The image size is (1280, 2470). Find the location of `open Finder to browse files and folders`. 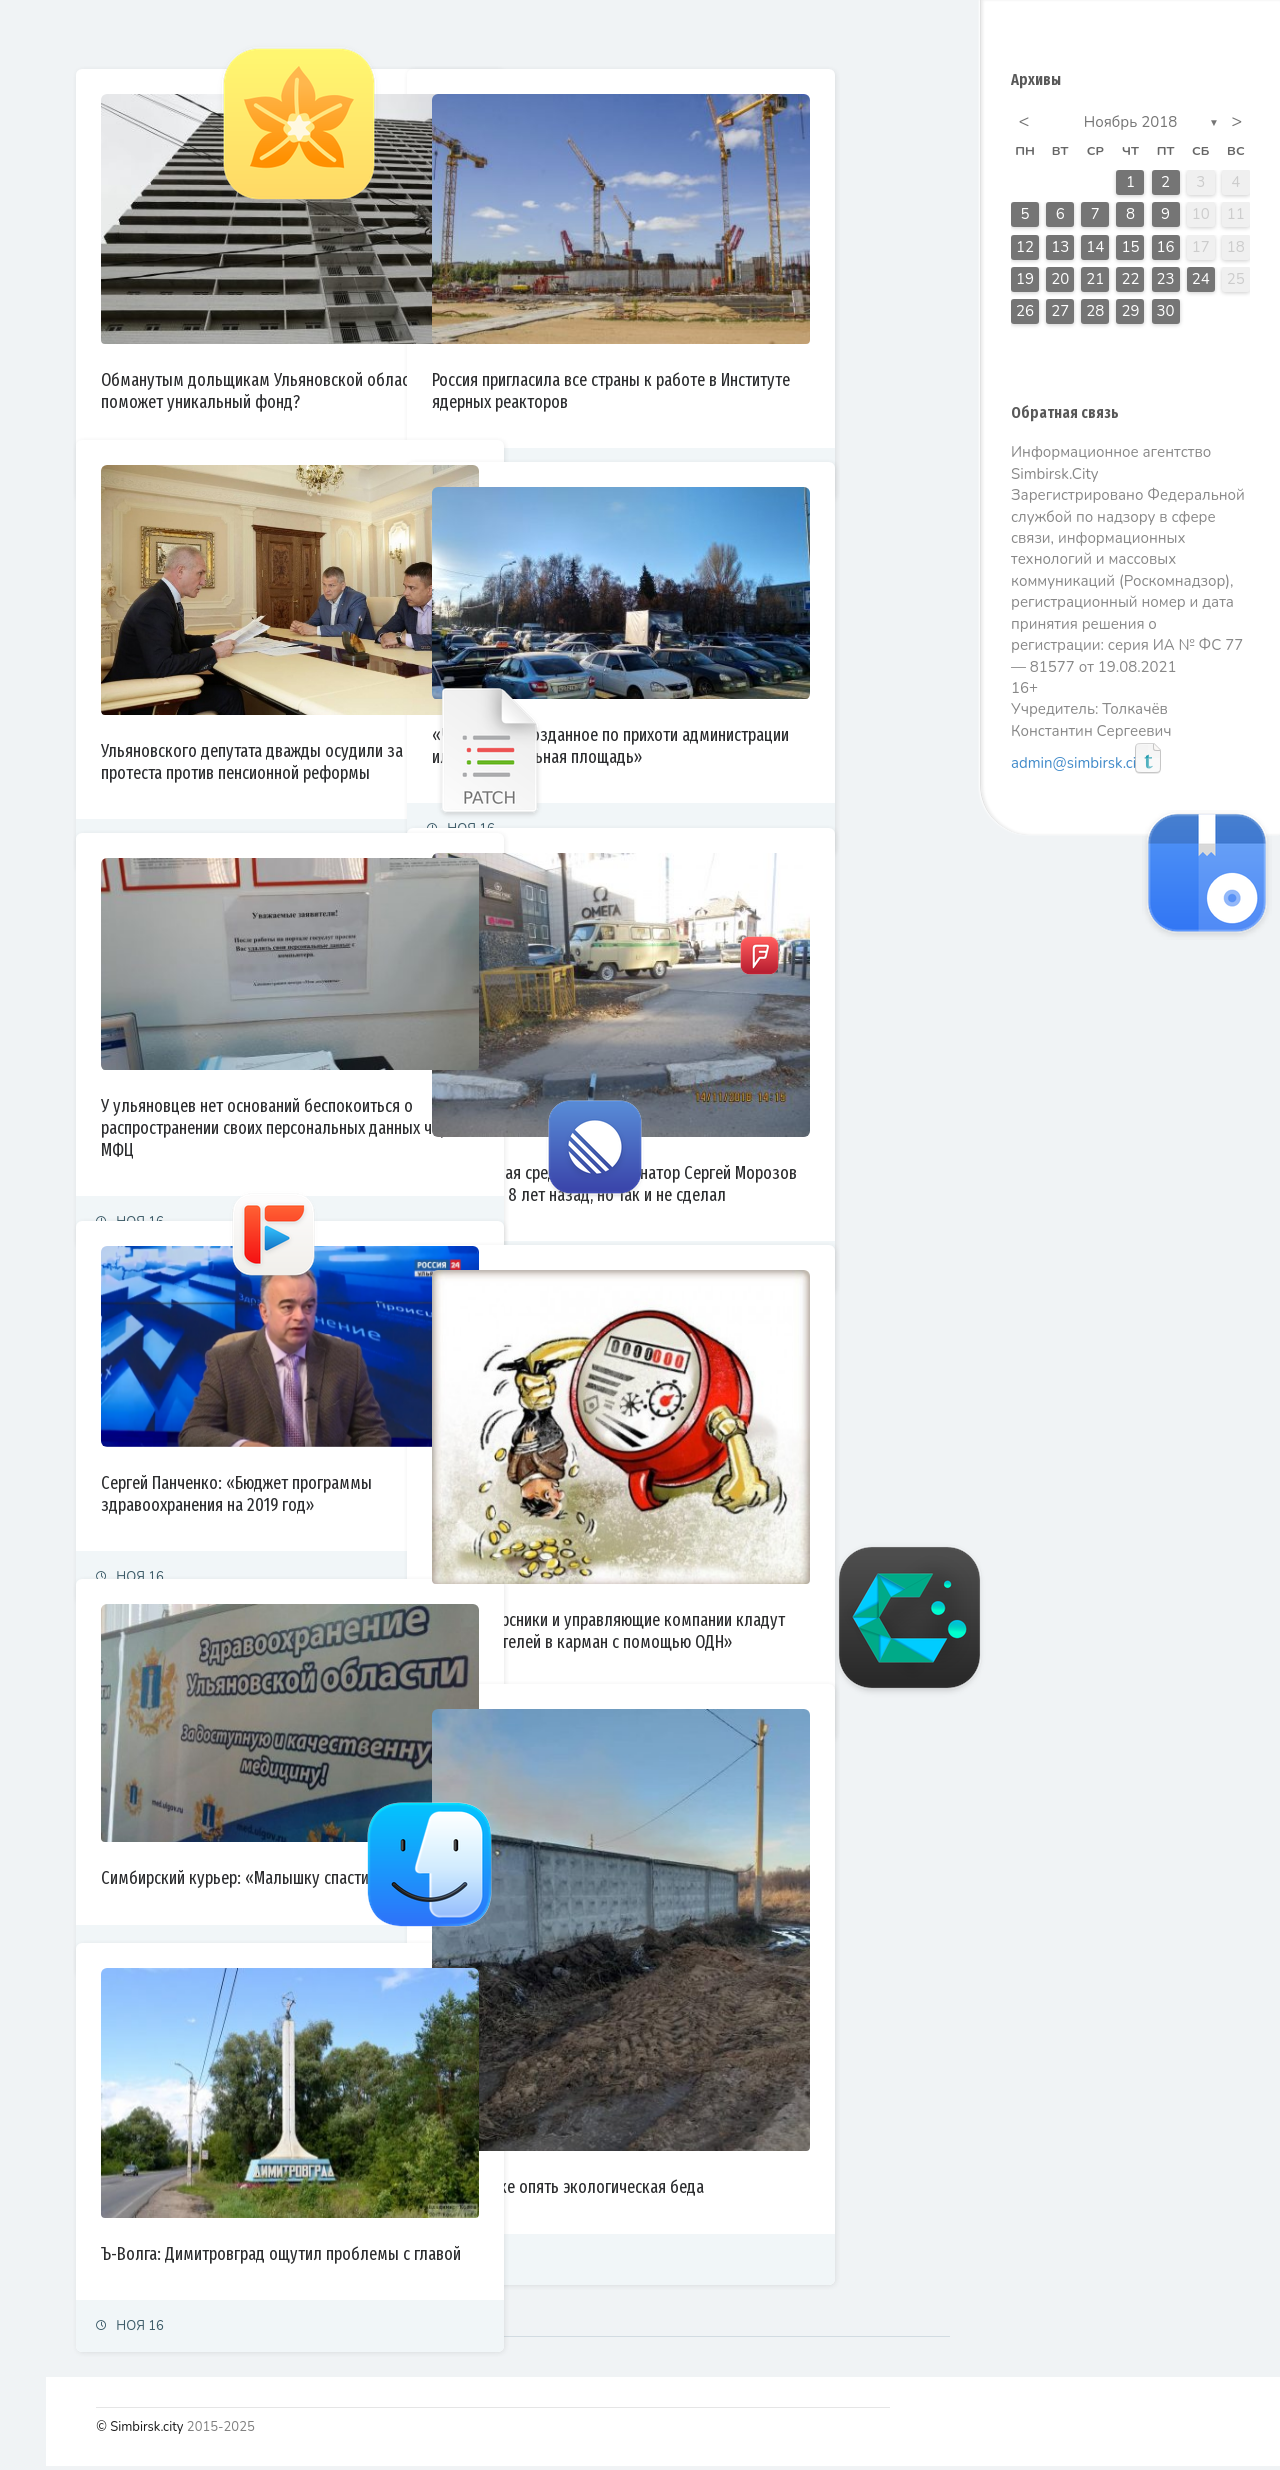

open Finder to browse files and folders is located at coordinates (429, 1864).